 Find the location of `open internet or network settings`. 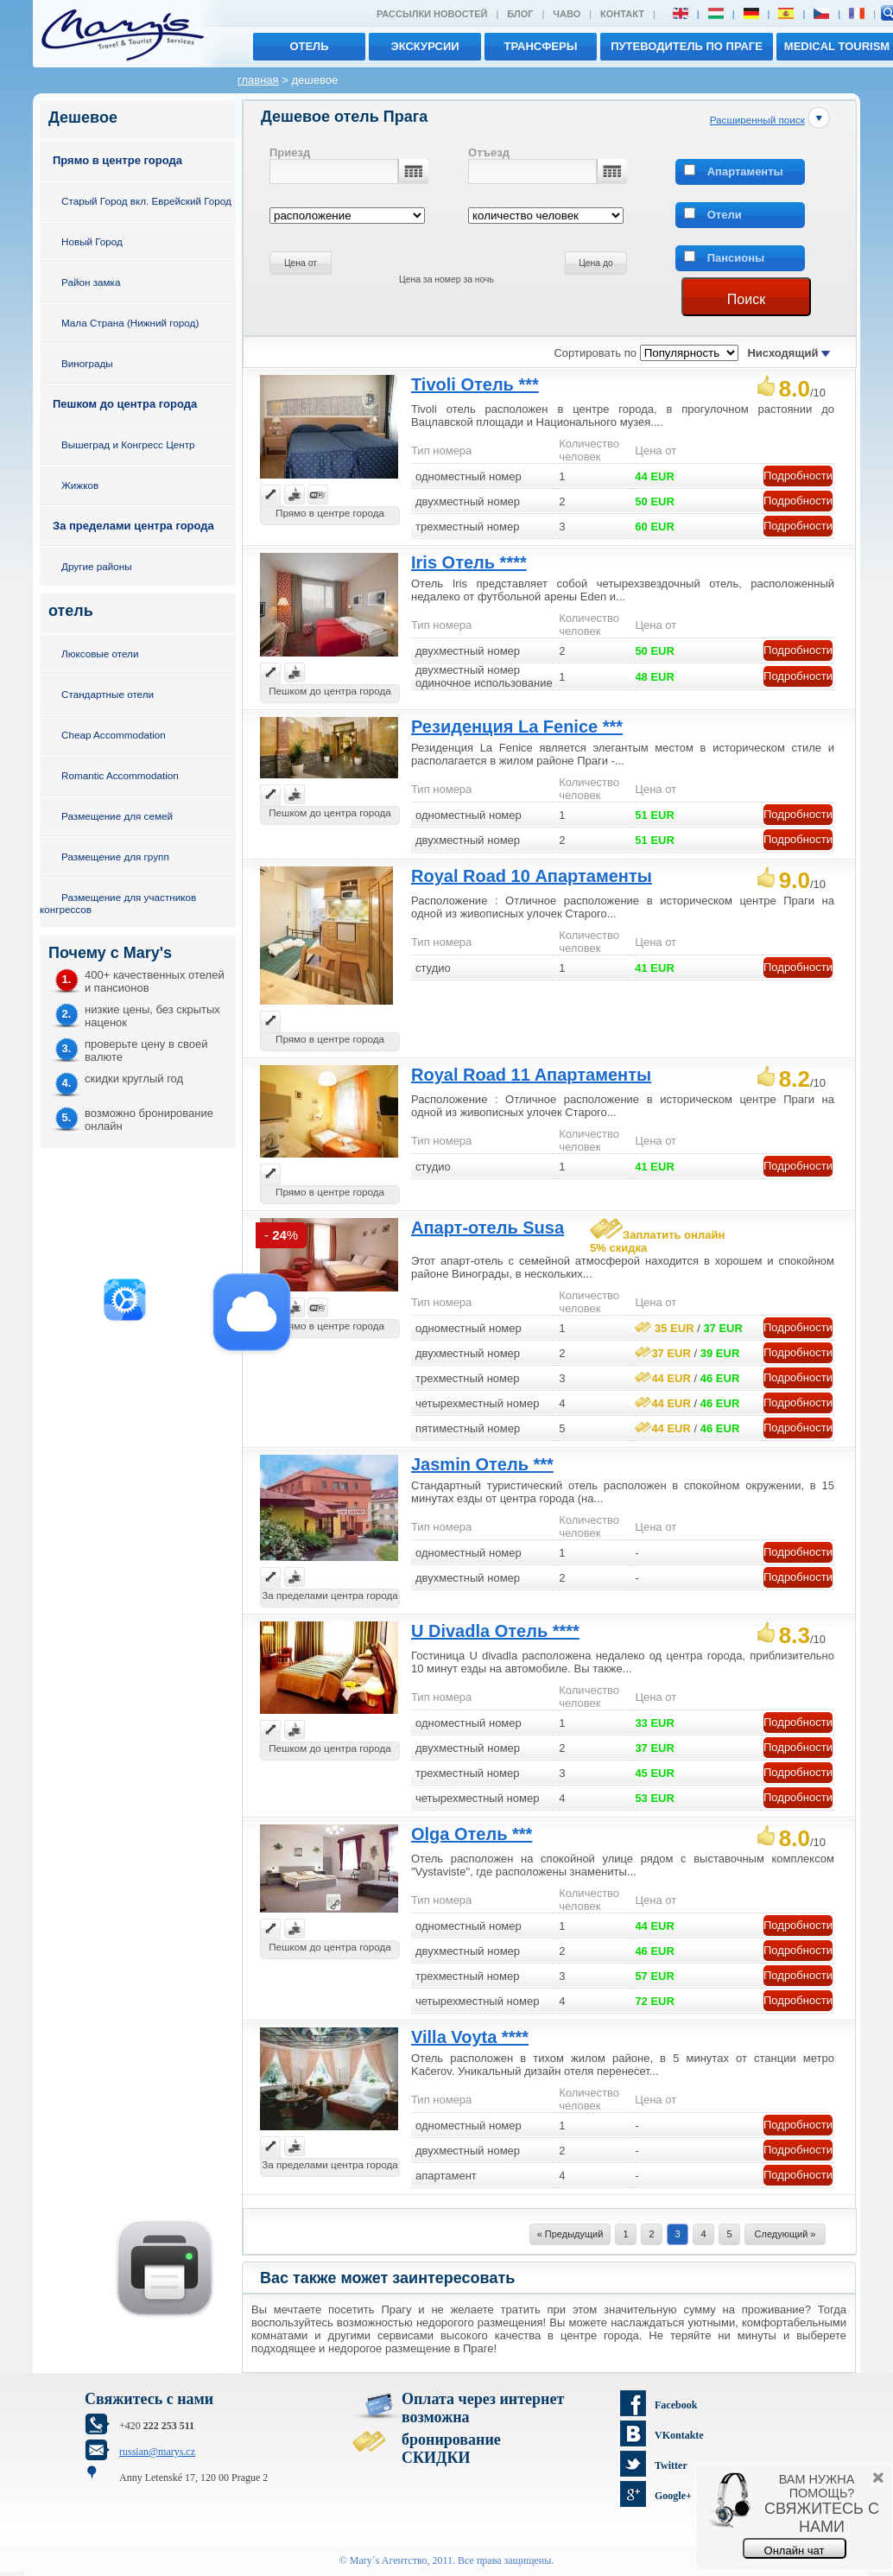

open internet or network settings is located at coordinates (251, 1313).